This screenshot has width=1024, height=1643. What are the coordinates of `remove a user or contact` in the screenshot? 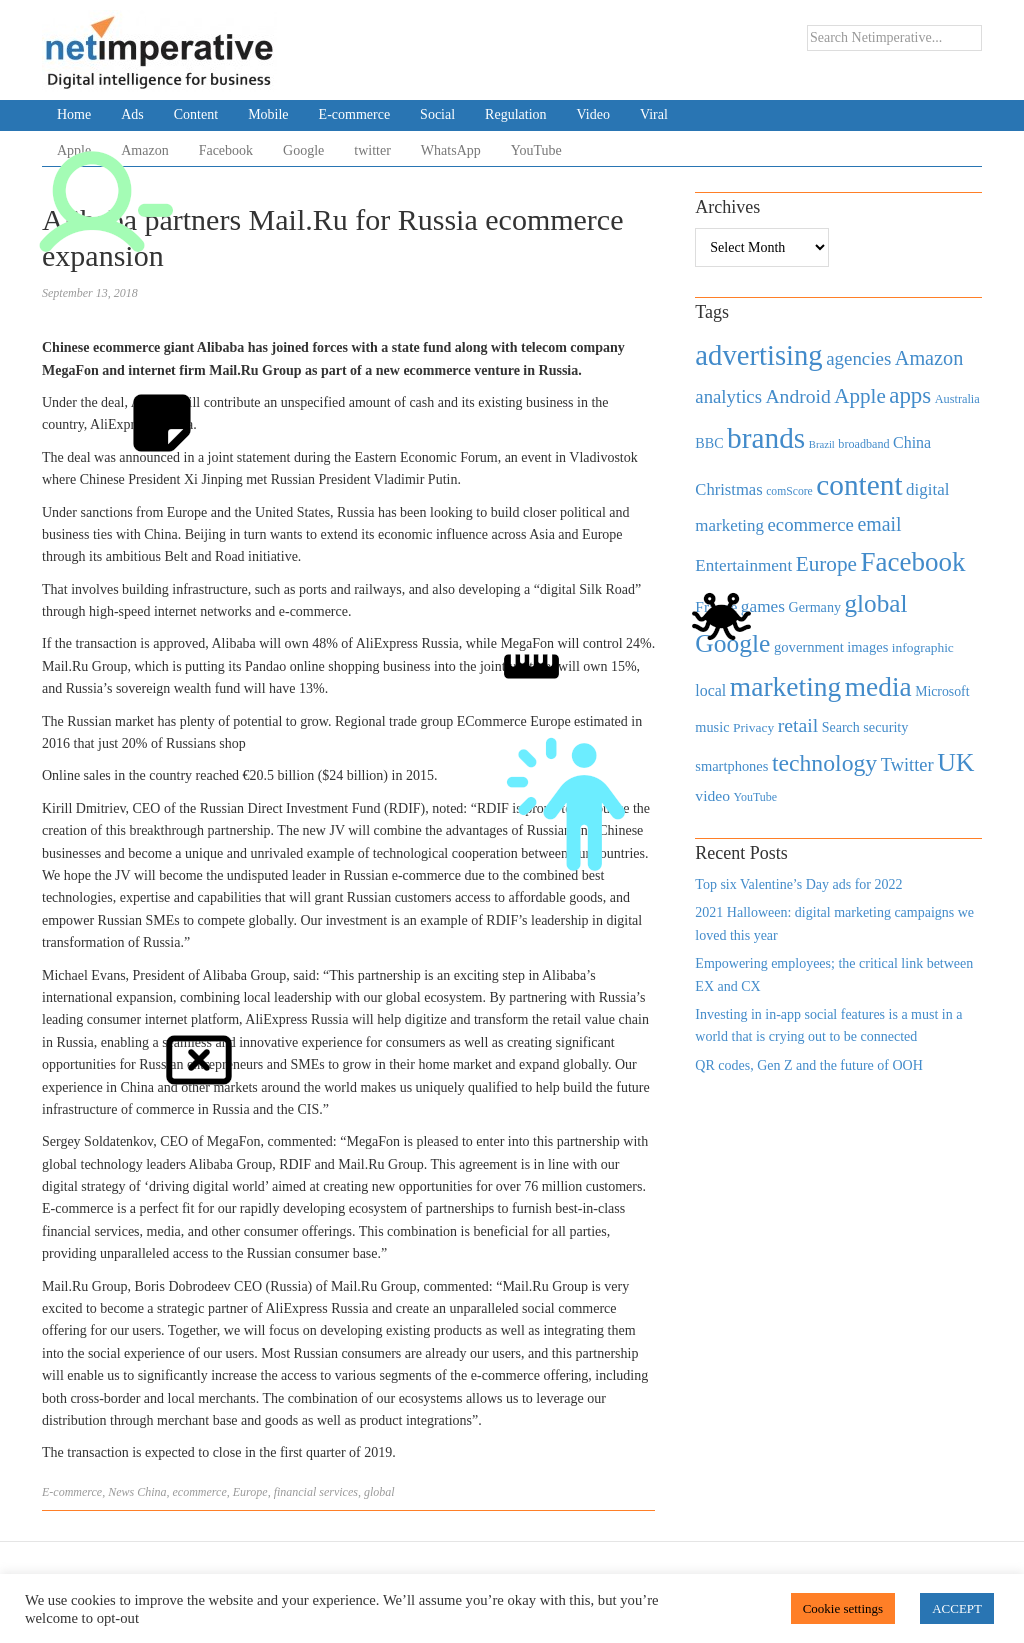 It's located at (103, 206).